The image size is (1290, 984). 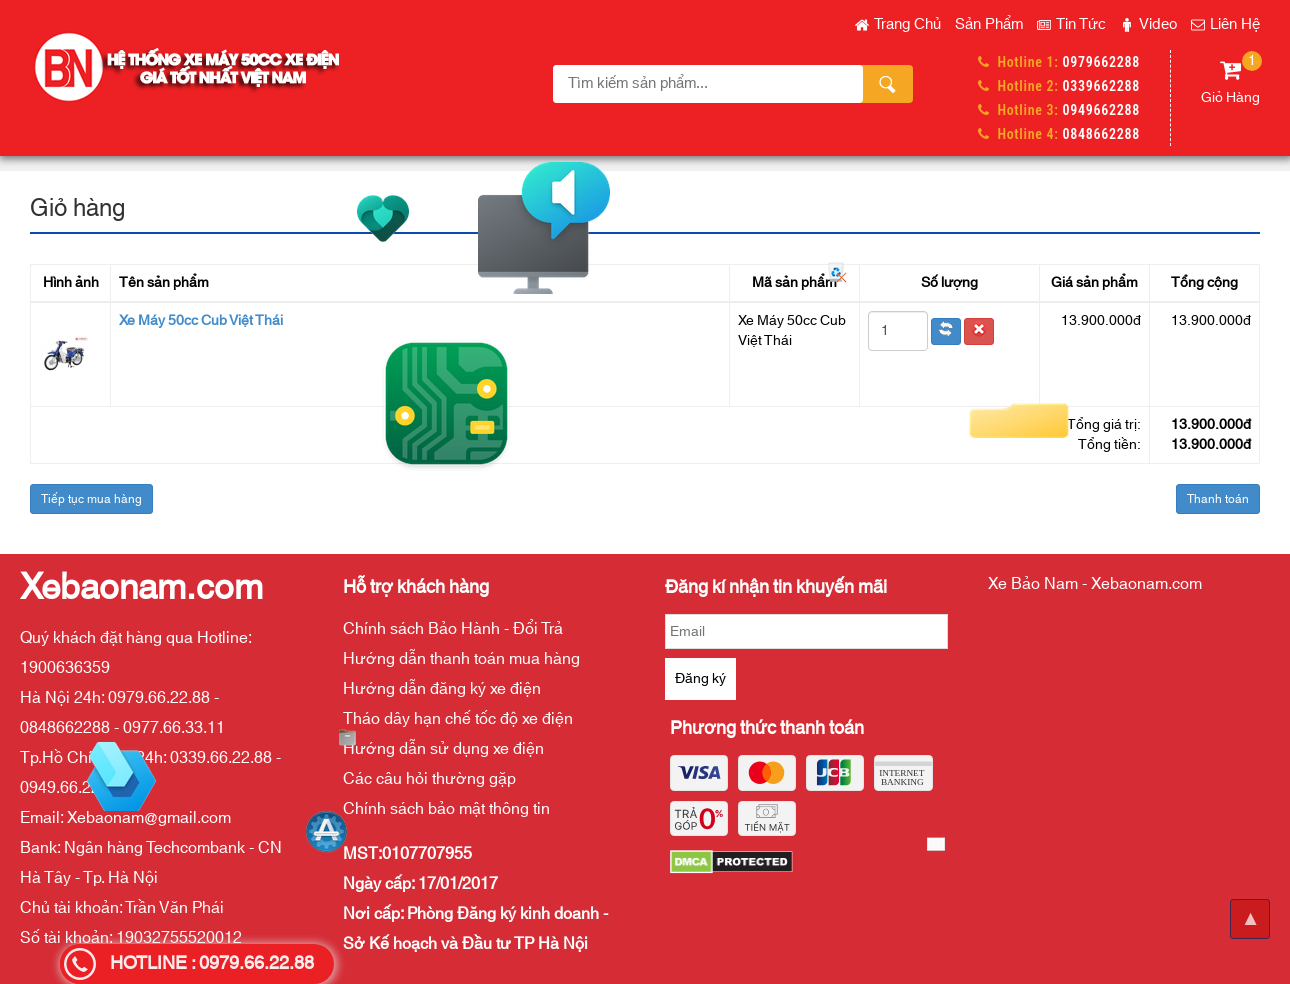 What do you see at coordinates (326, 831) in the screenshot?
I see `open software properties or driver settings` at bounding box center [326, 831].